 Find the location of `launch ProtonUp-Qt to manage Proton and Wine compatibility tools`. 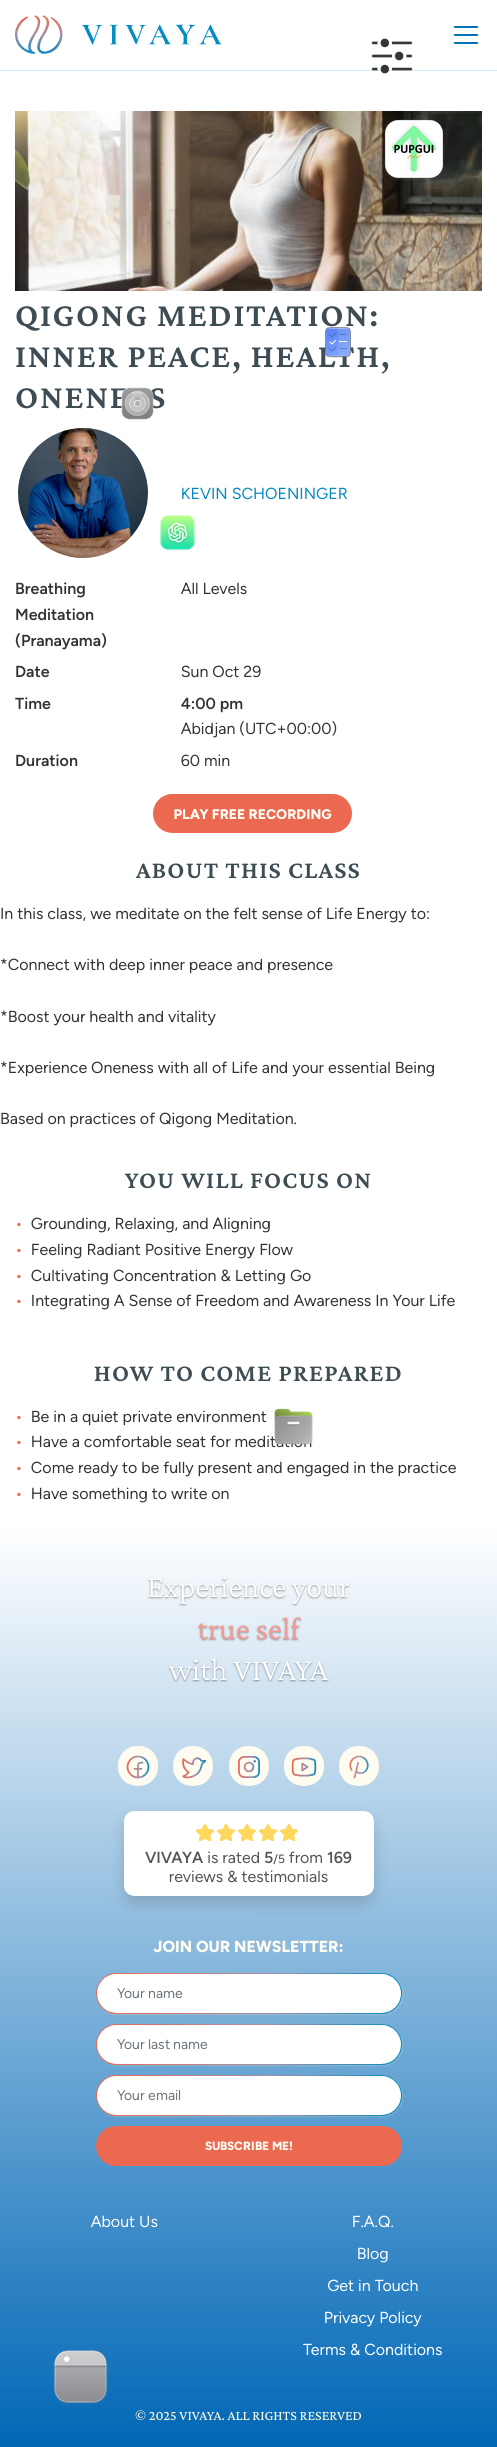

launch ProtonUp-Qt to manage Proton and Wine compatibility tools is located at coordinates (414, 149).